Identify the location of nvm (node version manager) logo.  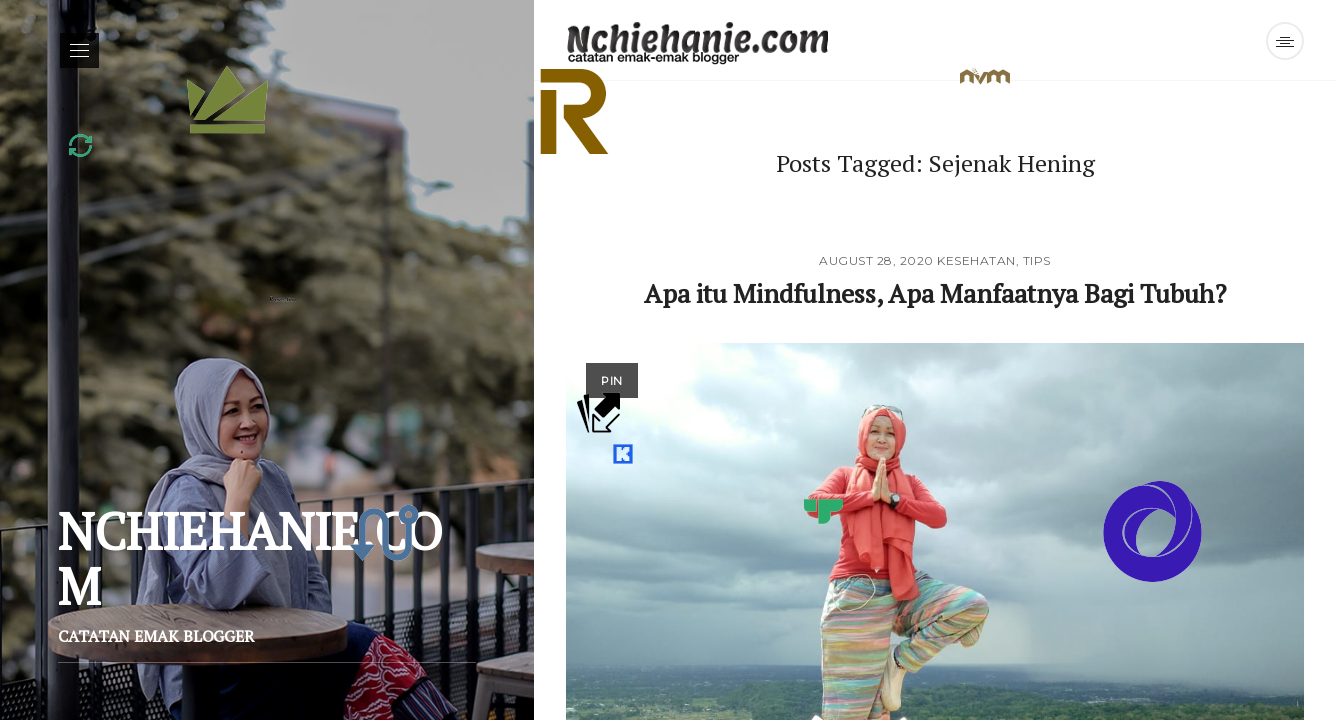
(985, 76).